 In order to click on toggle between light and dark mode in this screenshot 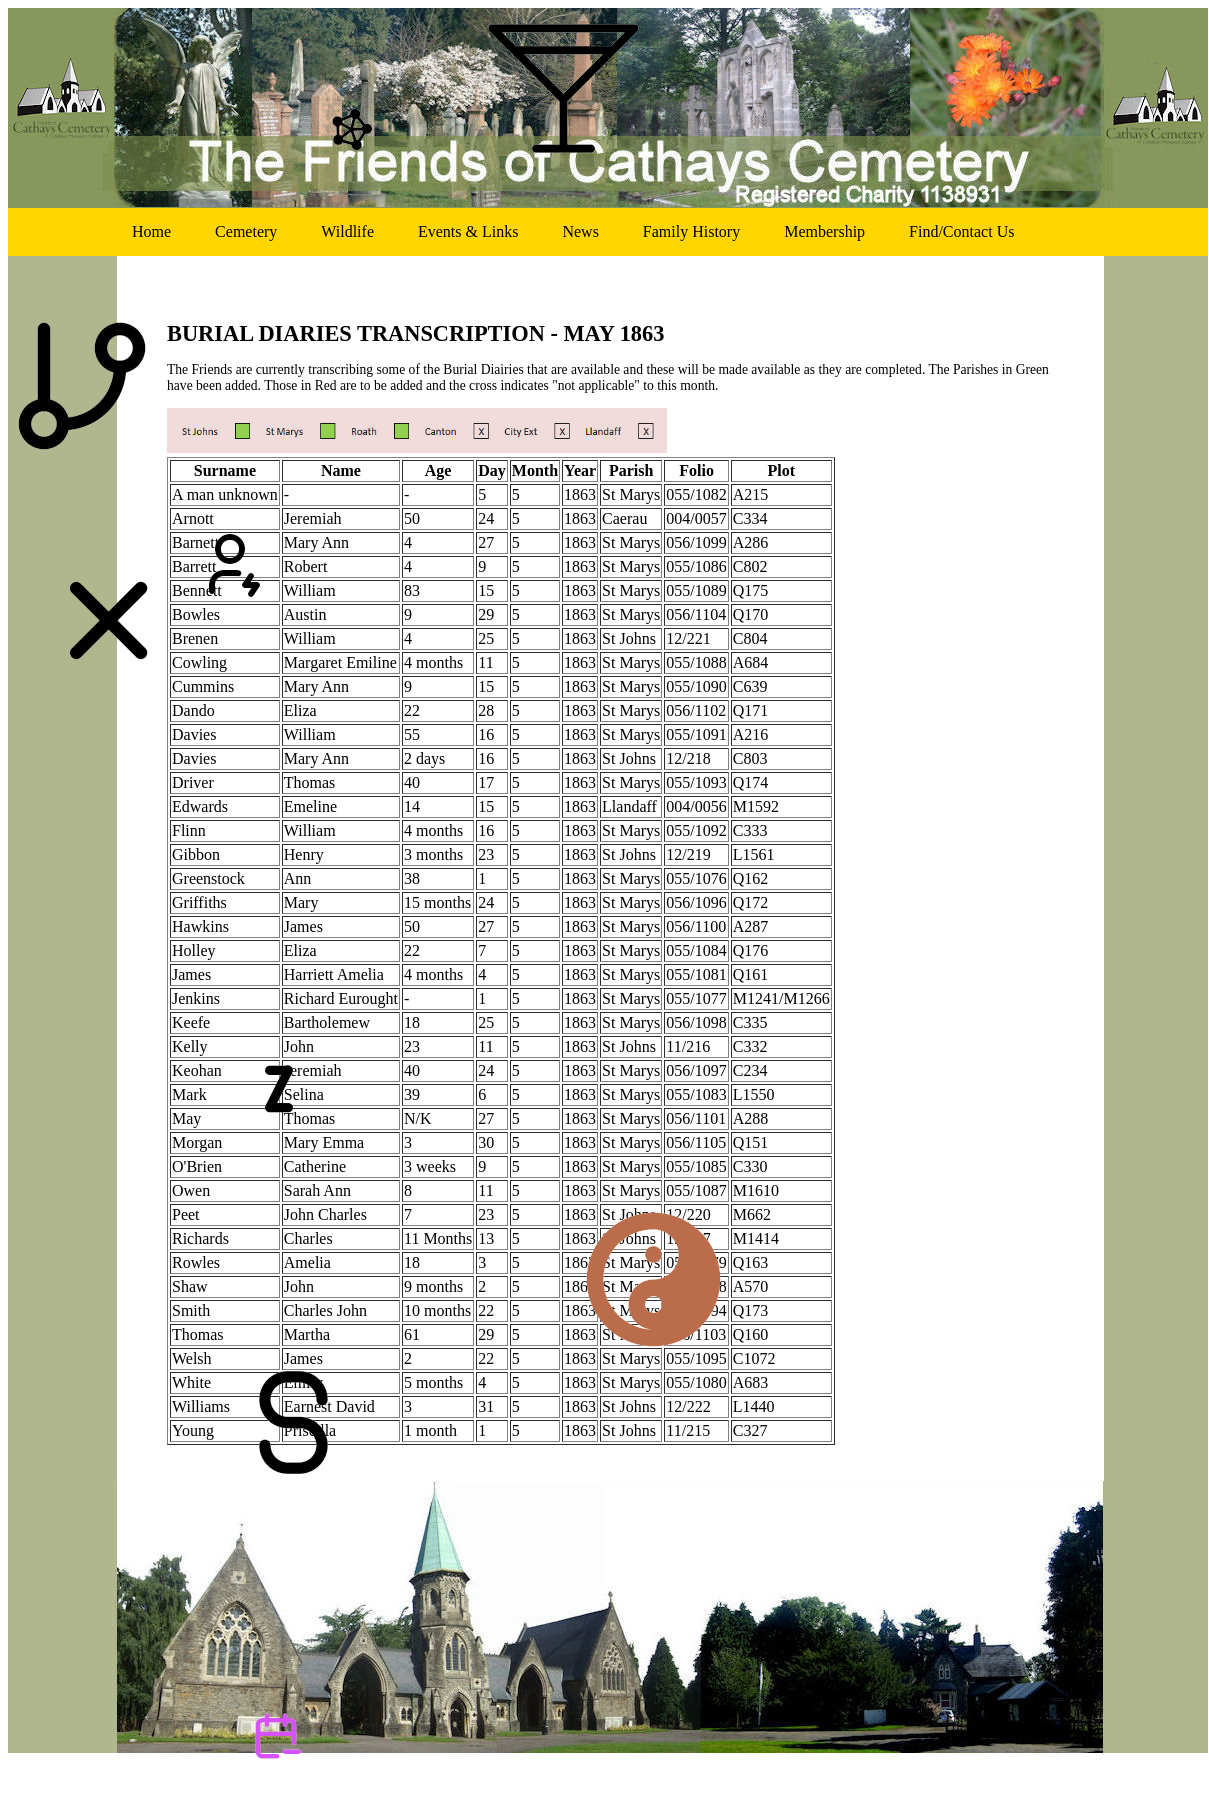, I will do `click(653, 1279)`.